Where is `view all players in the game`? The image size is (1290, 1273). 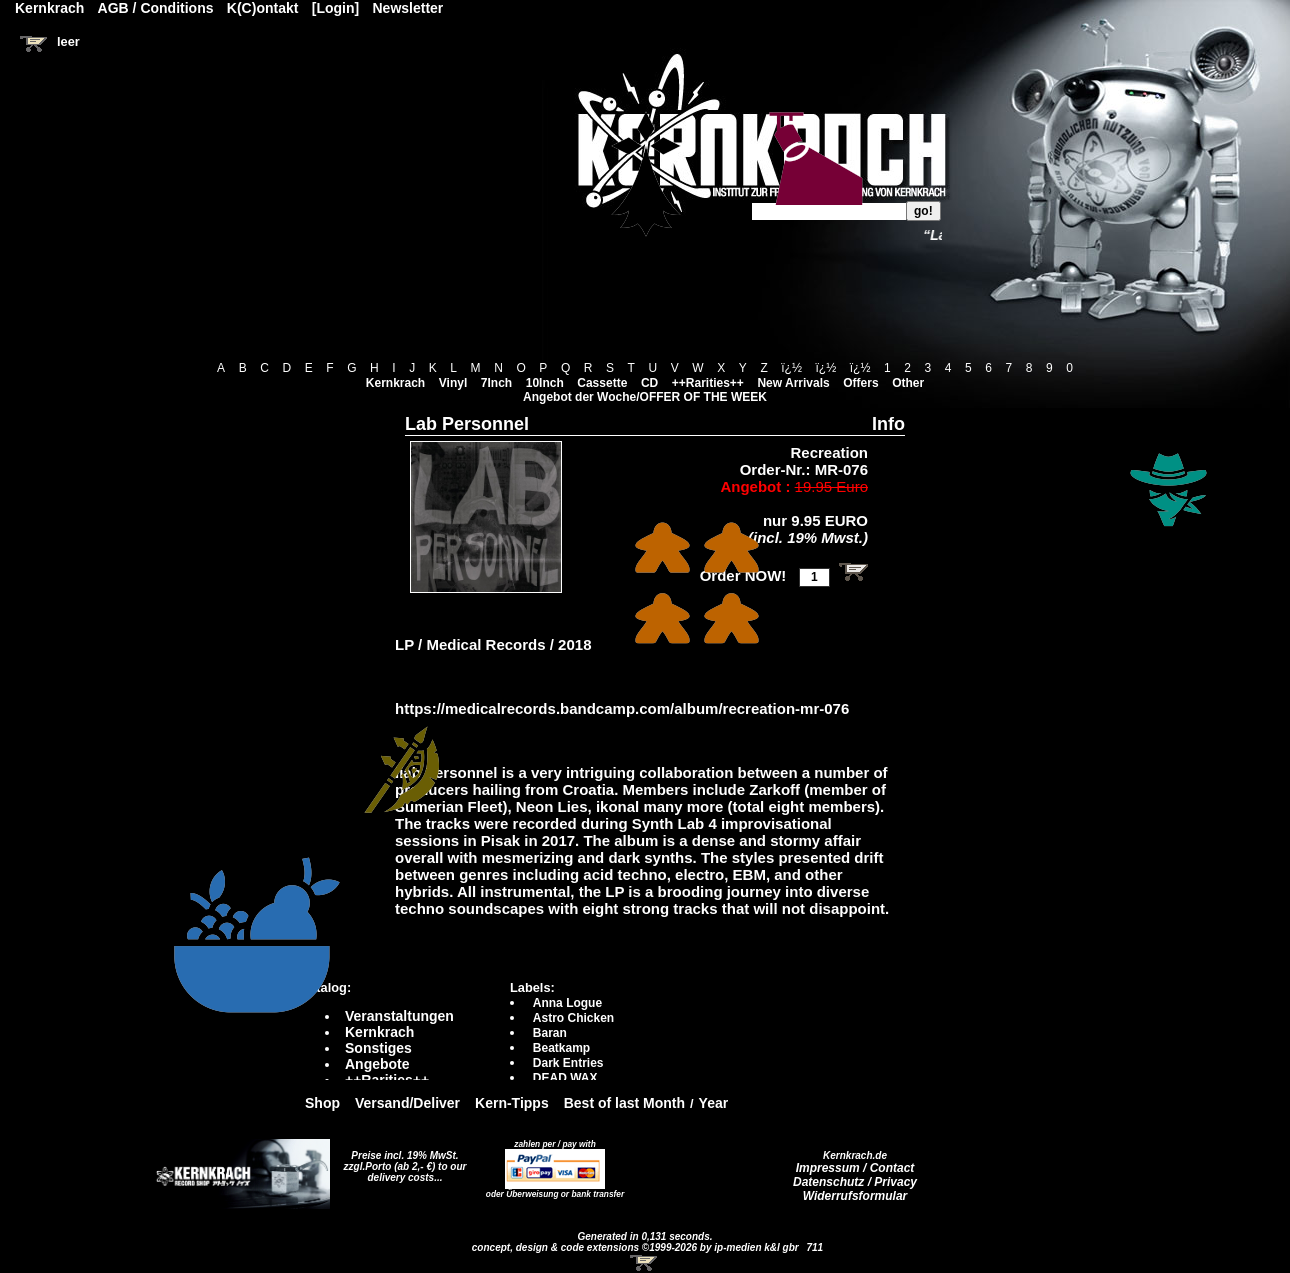 view all players in the game is located at coordinates (697, 583).